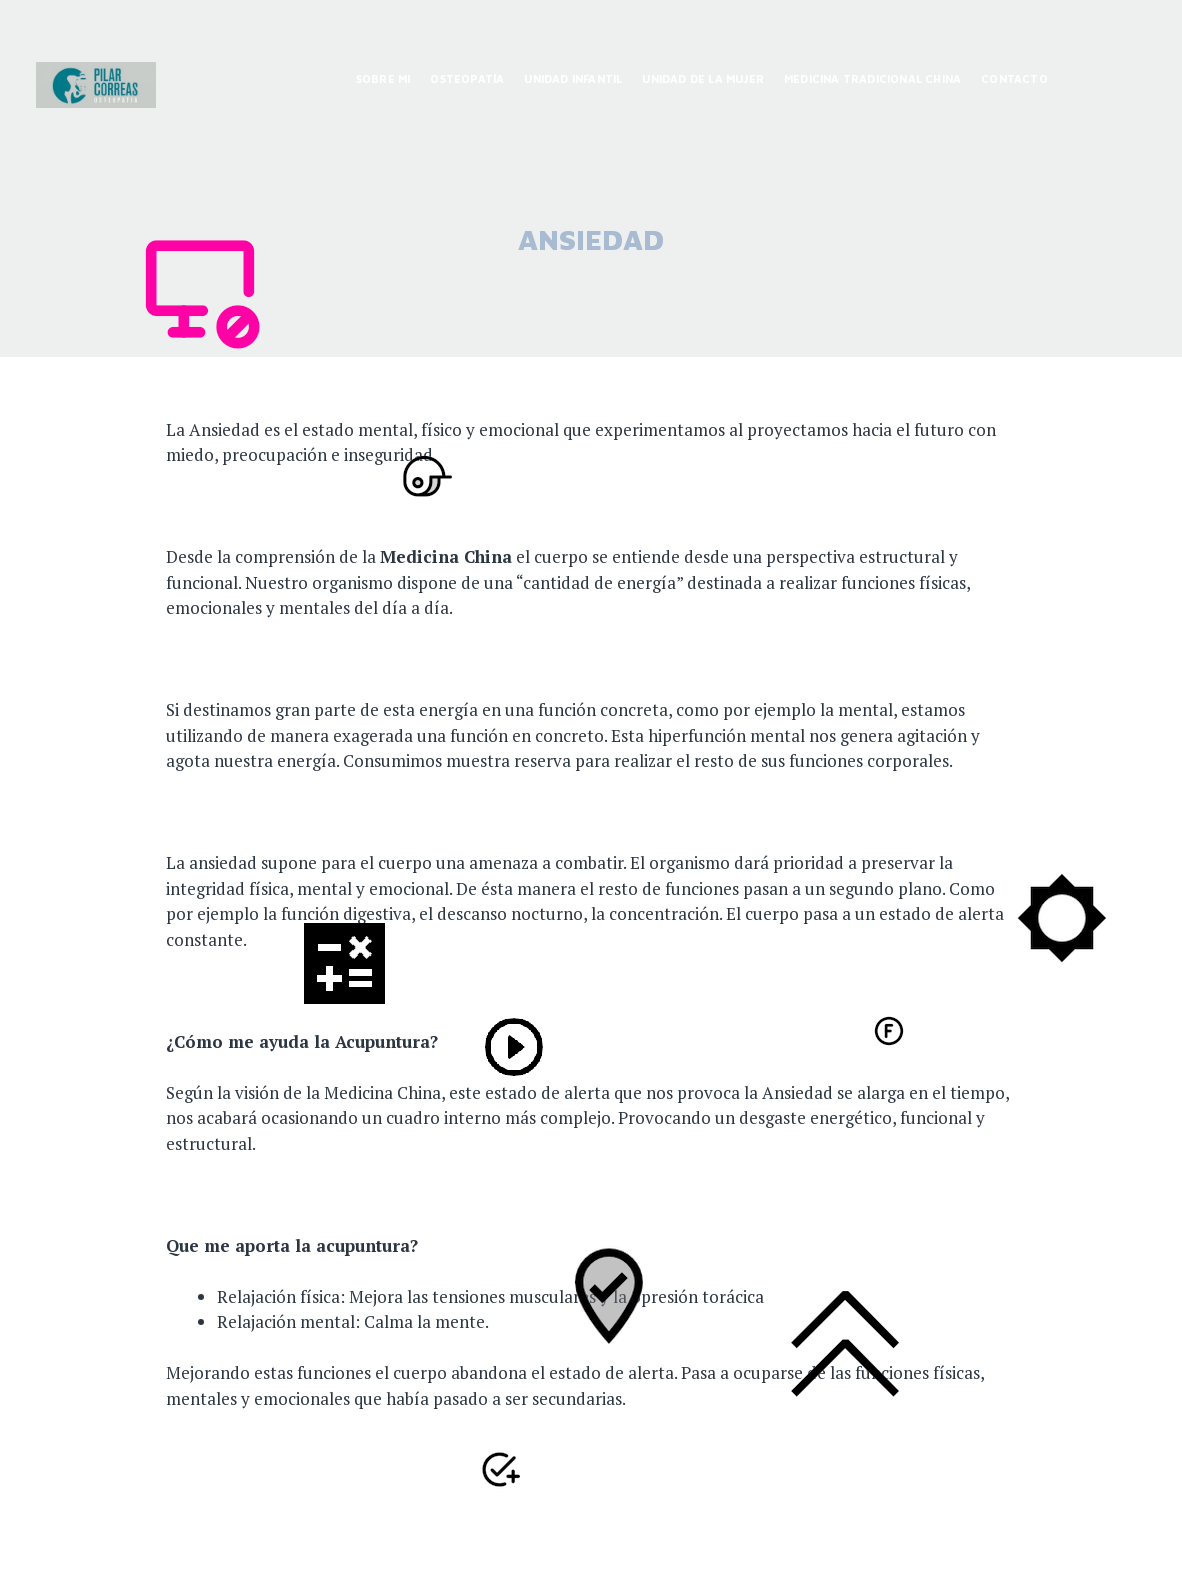 This screenshot has height=1586, width=1182. What do you see at coordinates (499, 1469) in the screenshot?
I see `add a new task to your list` at bounding box center [499, 1469].